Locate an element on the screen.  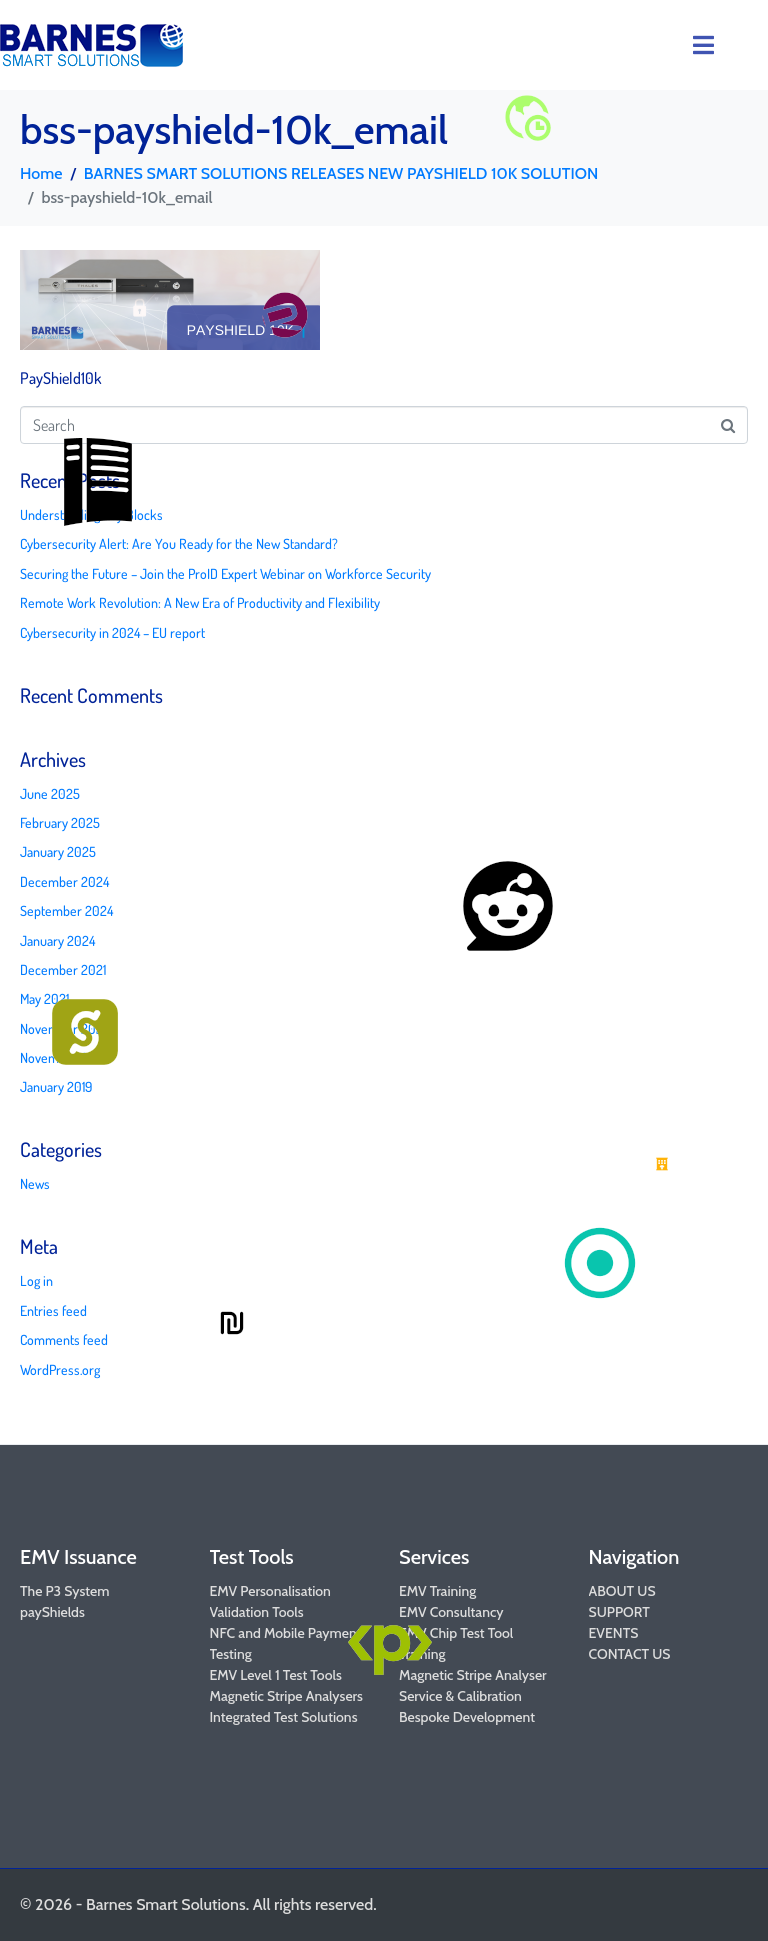
find nearby hotels or accommodations is located at coordinates (662, 1164).